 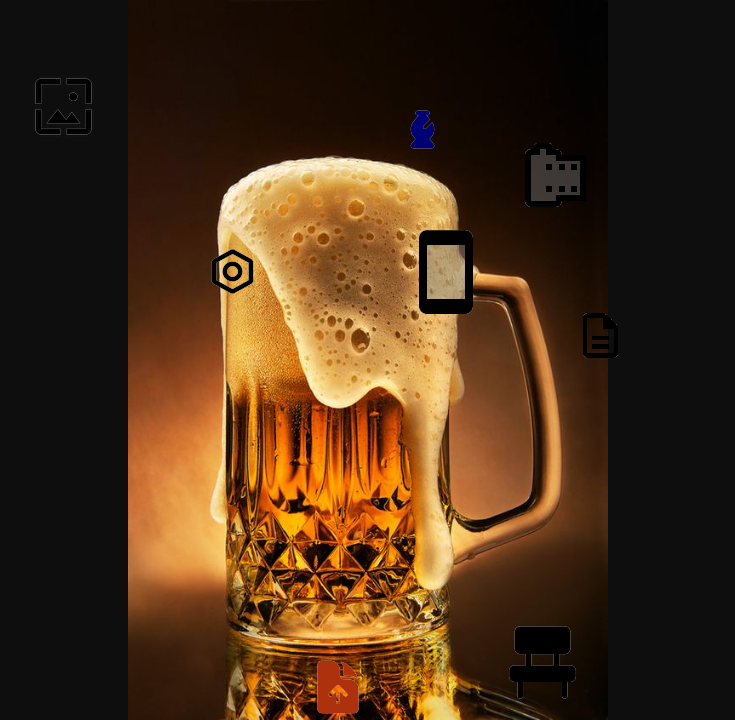 I want to click on access settings or configuration options, so click(x=232, y=271).